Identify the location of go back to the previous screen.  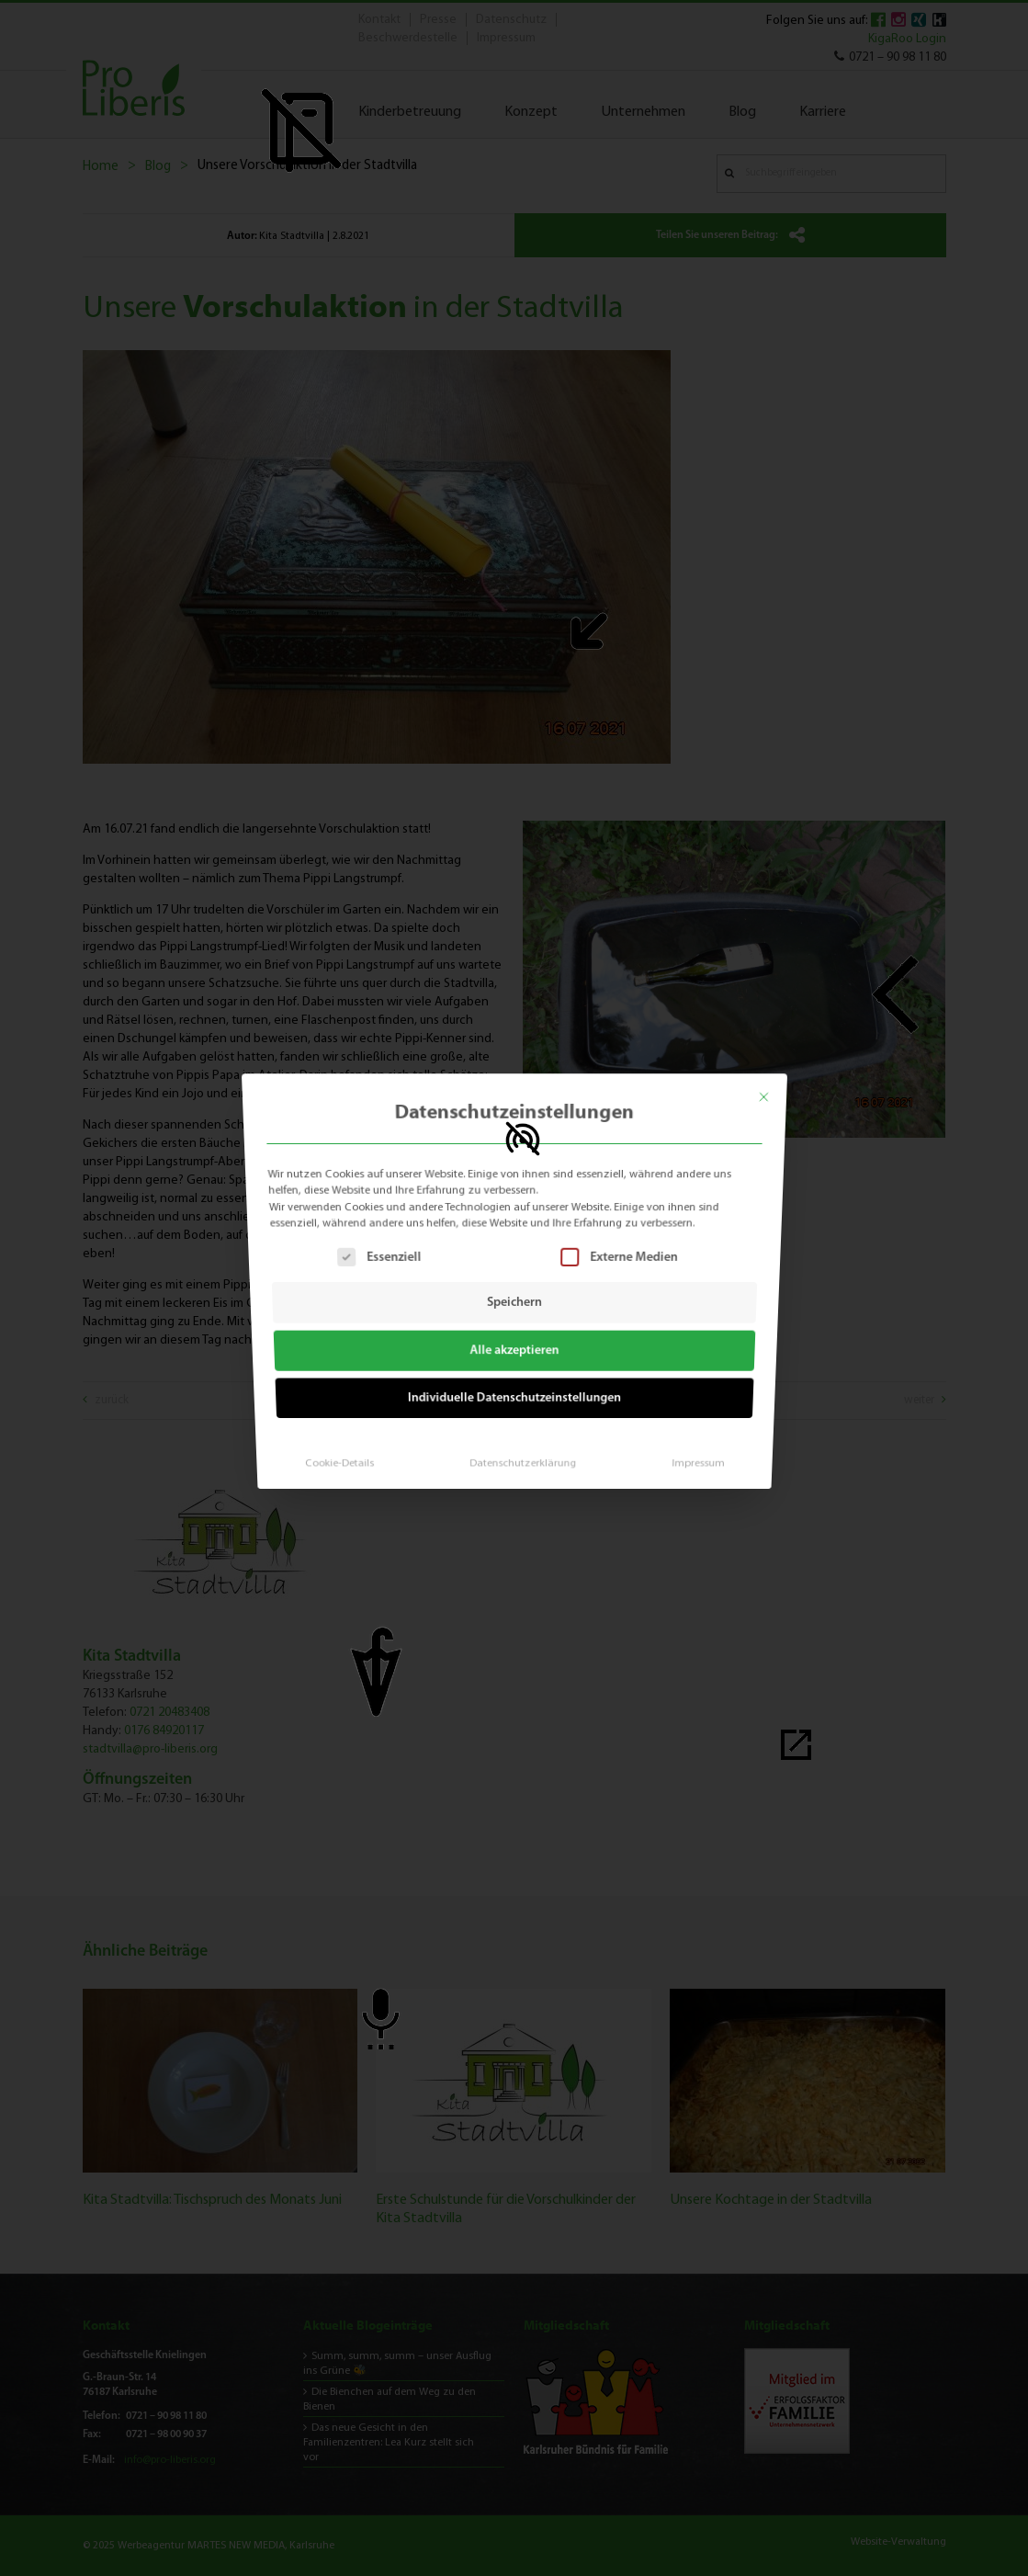
(897, 994).